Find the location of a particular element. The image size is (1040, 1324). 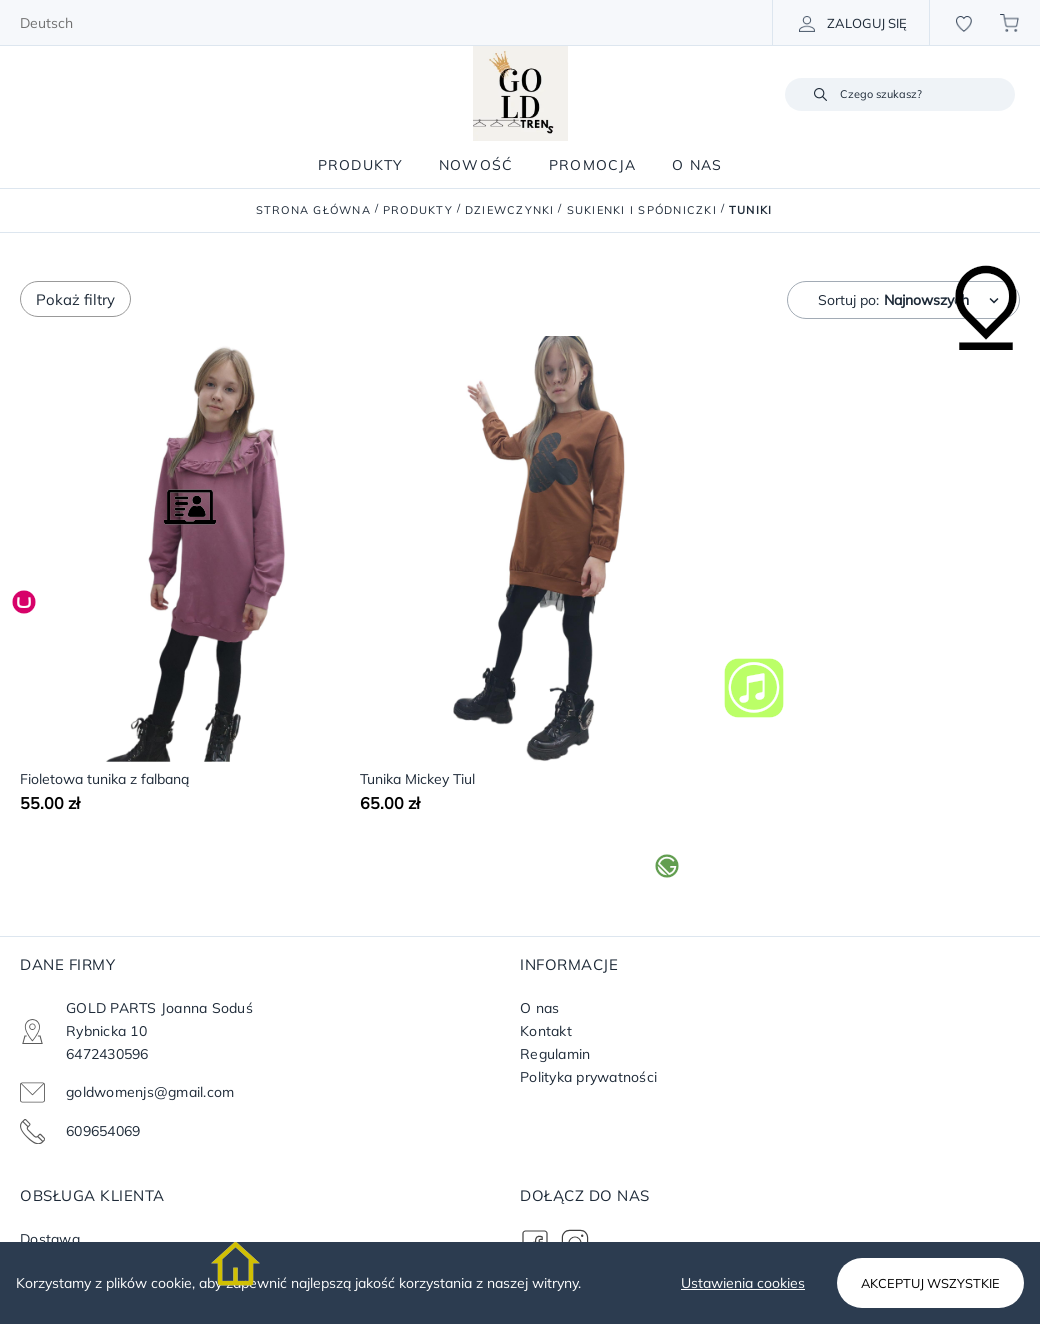

navigate to home screen is located at coordinates (235, 1265).